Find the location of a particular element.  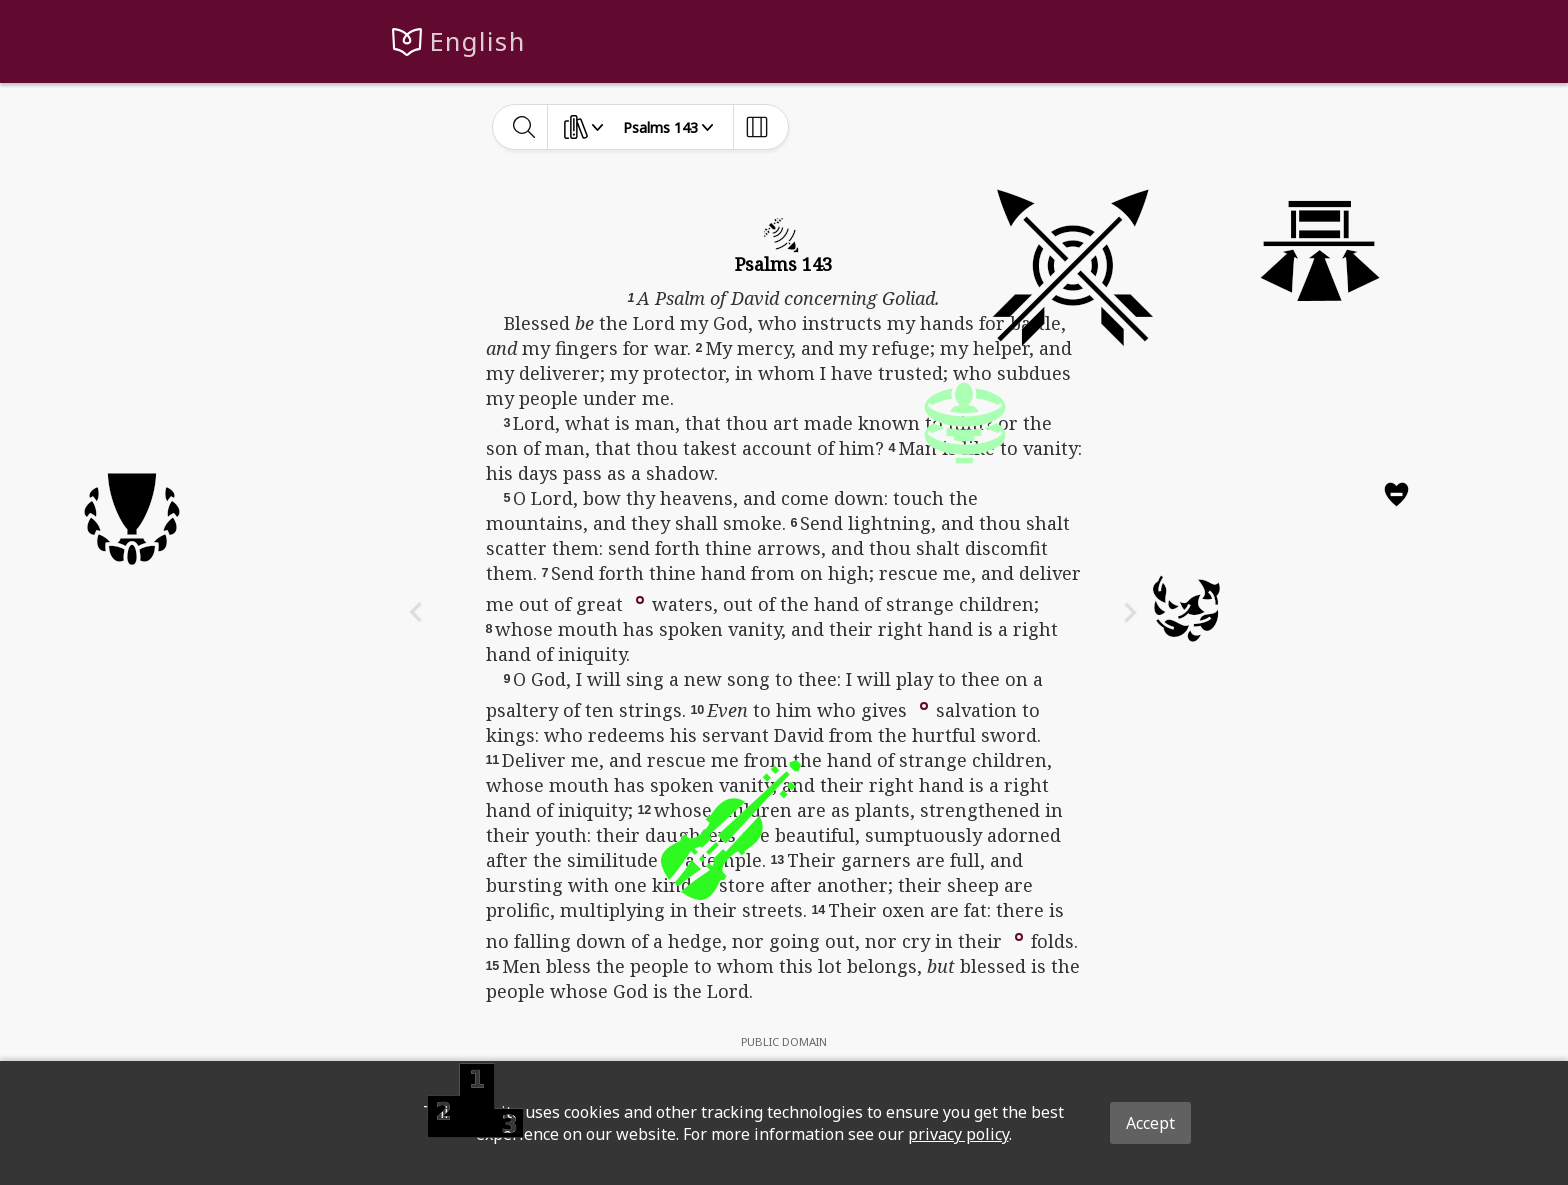

nature or environmental category indicator is located at coordinates (1186, 608).